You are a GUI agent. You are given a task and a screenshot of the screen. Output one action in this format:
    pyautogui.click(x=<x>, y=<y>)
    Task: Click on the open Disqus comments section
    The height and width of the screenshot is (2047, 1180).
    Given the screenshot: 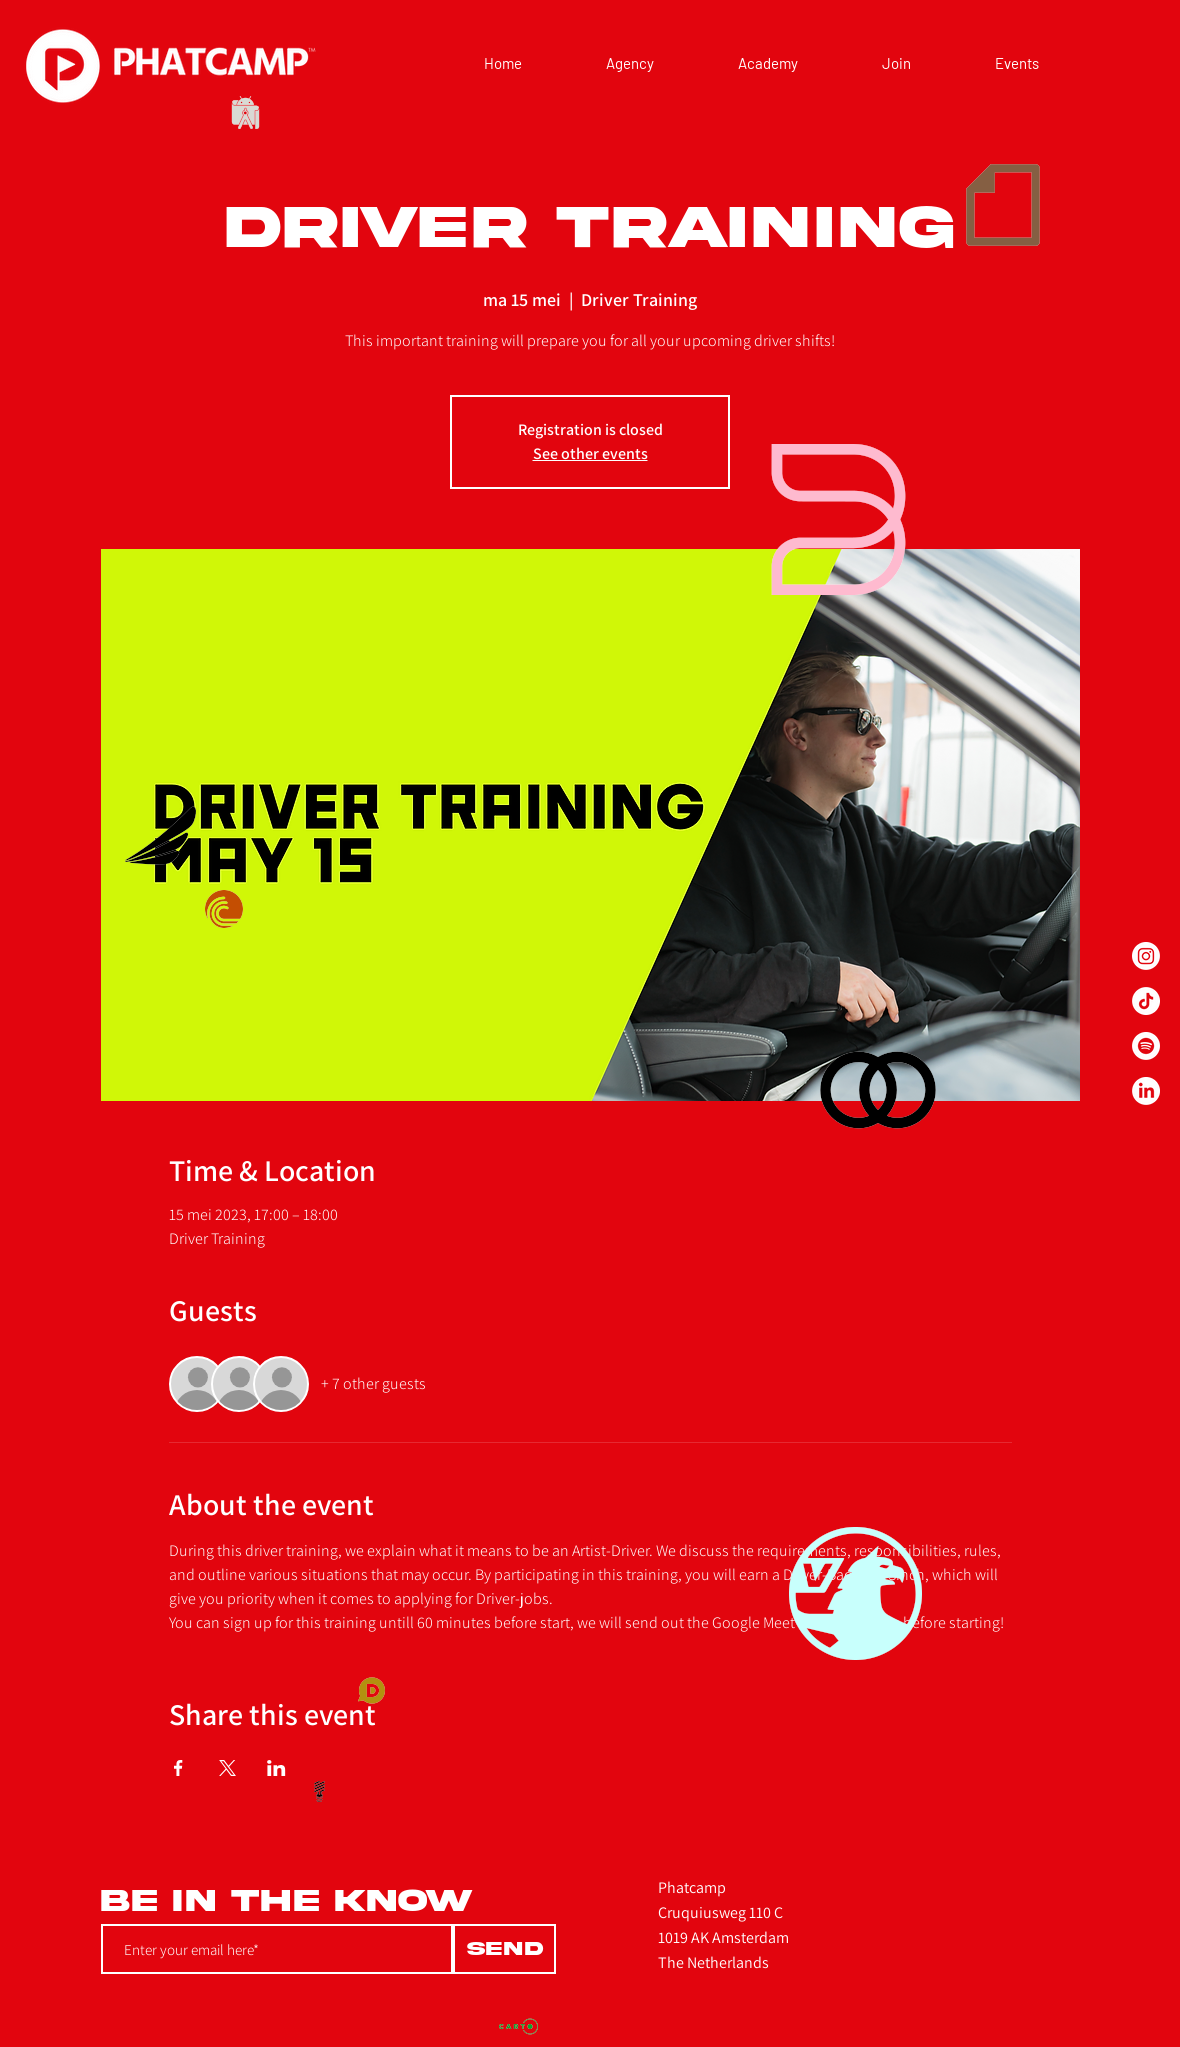 What is the action you would take?
    pyautogui.click(x=371, y=1690)
    